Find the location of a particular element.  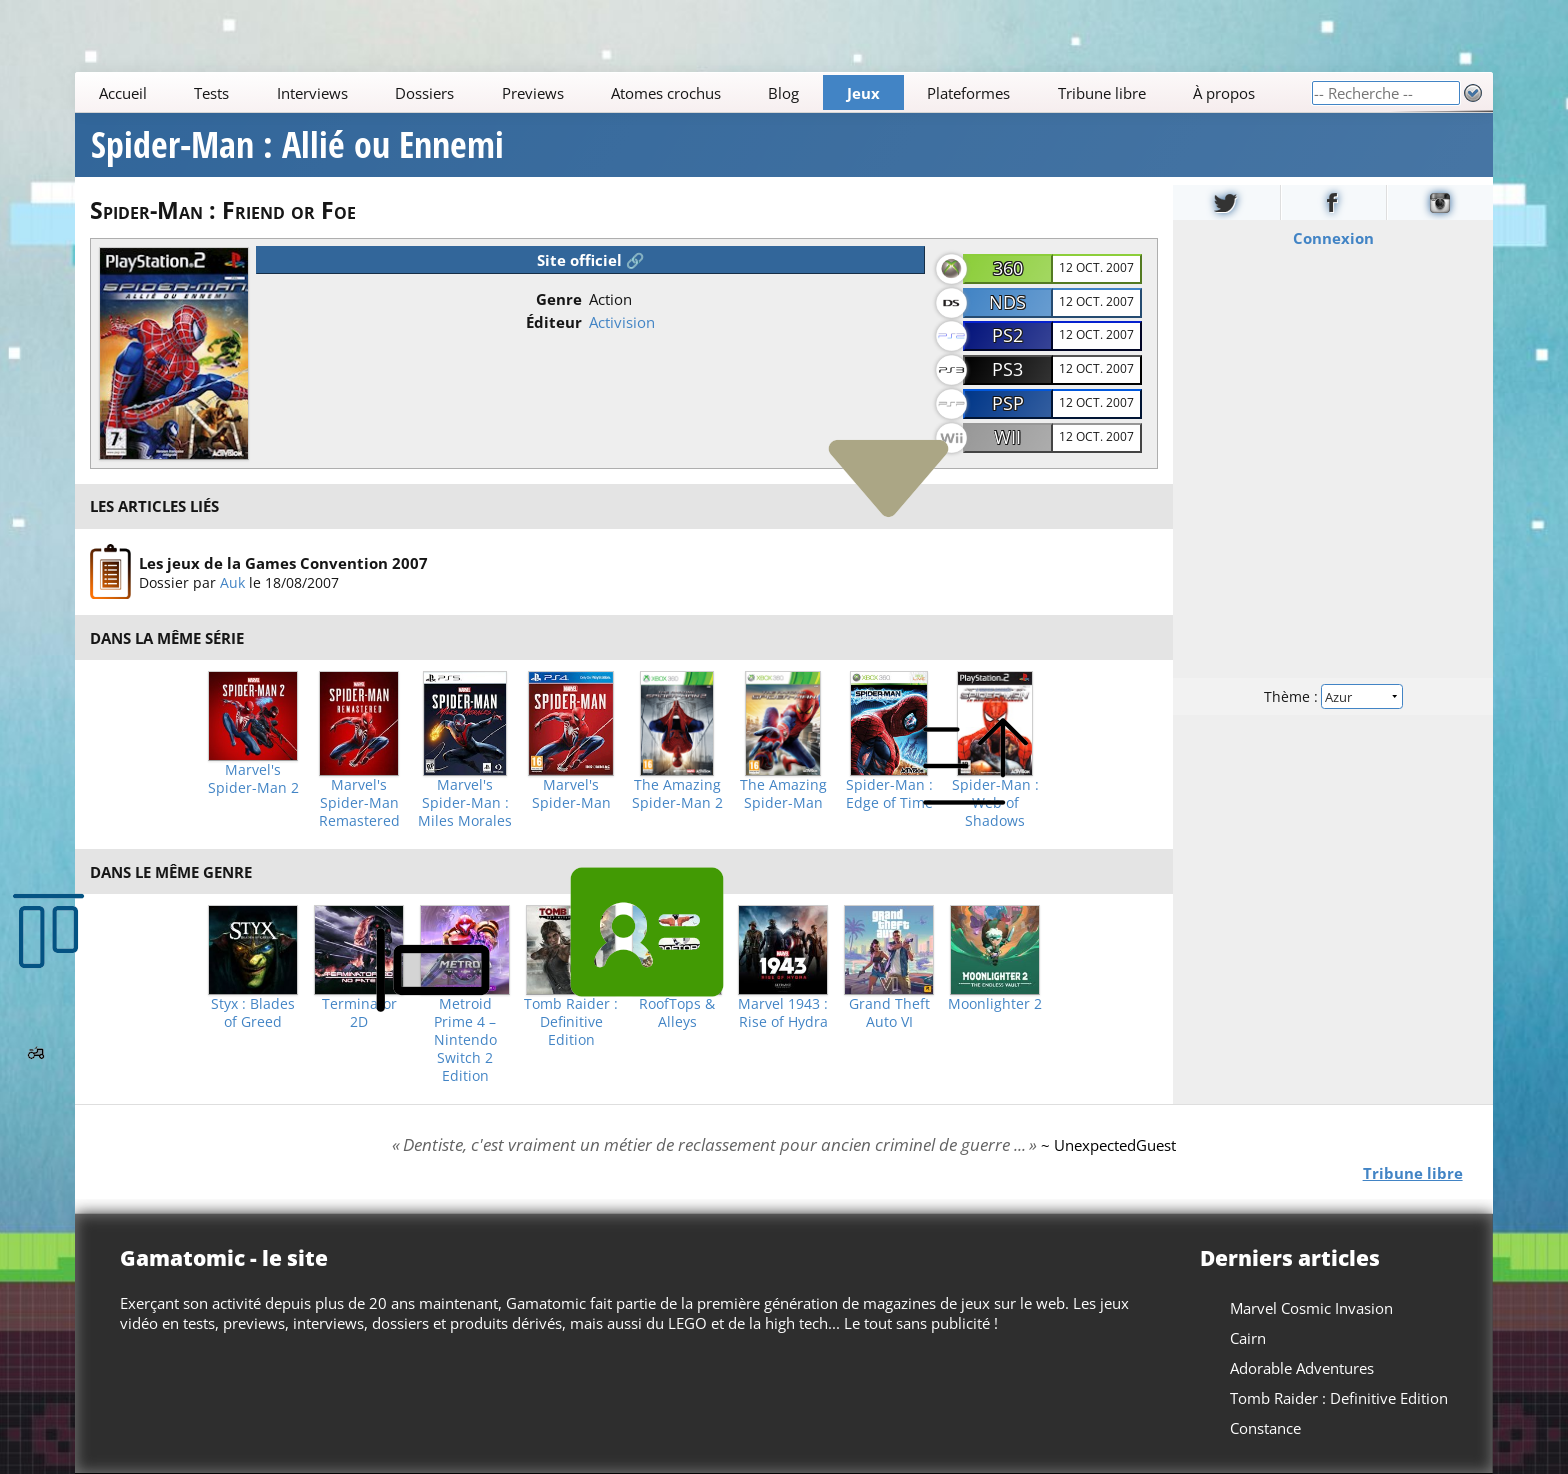

align content to the left edge is located at coordinates (431, 970).